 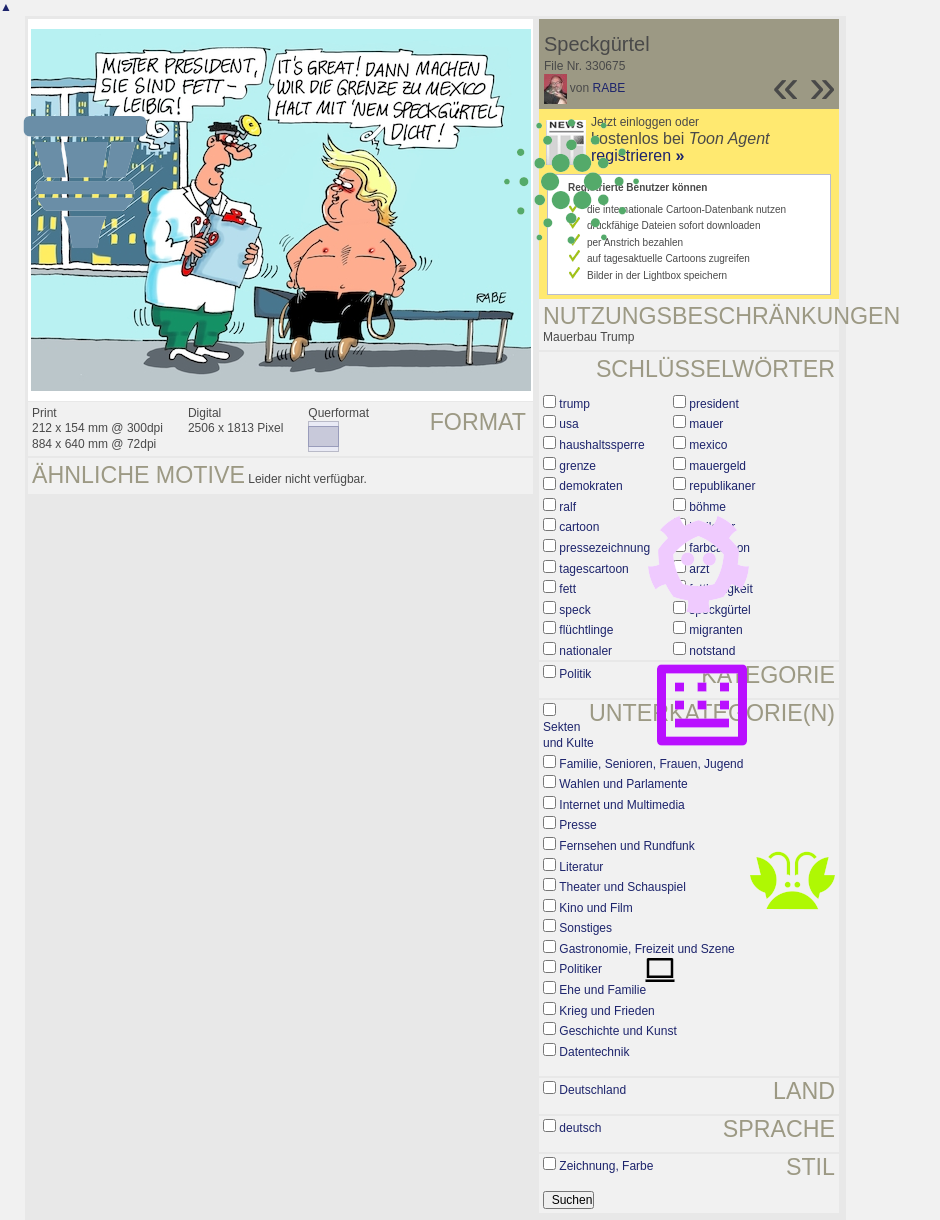 What do you see at coordinates (571, 181) in the screenshot?
I see `cardano cryptocurrency logo` at bounding box center [571, 181].